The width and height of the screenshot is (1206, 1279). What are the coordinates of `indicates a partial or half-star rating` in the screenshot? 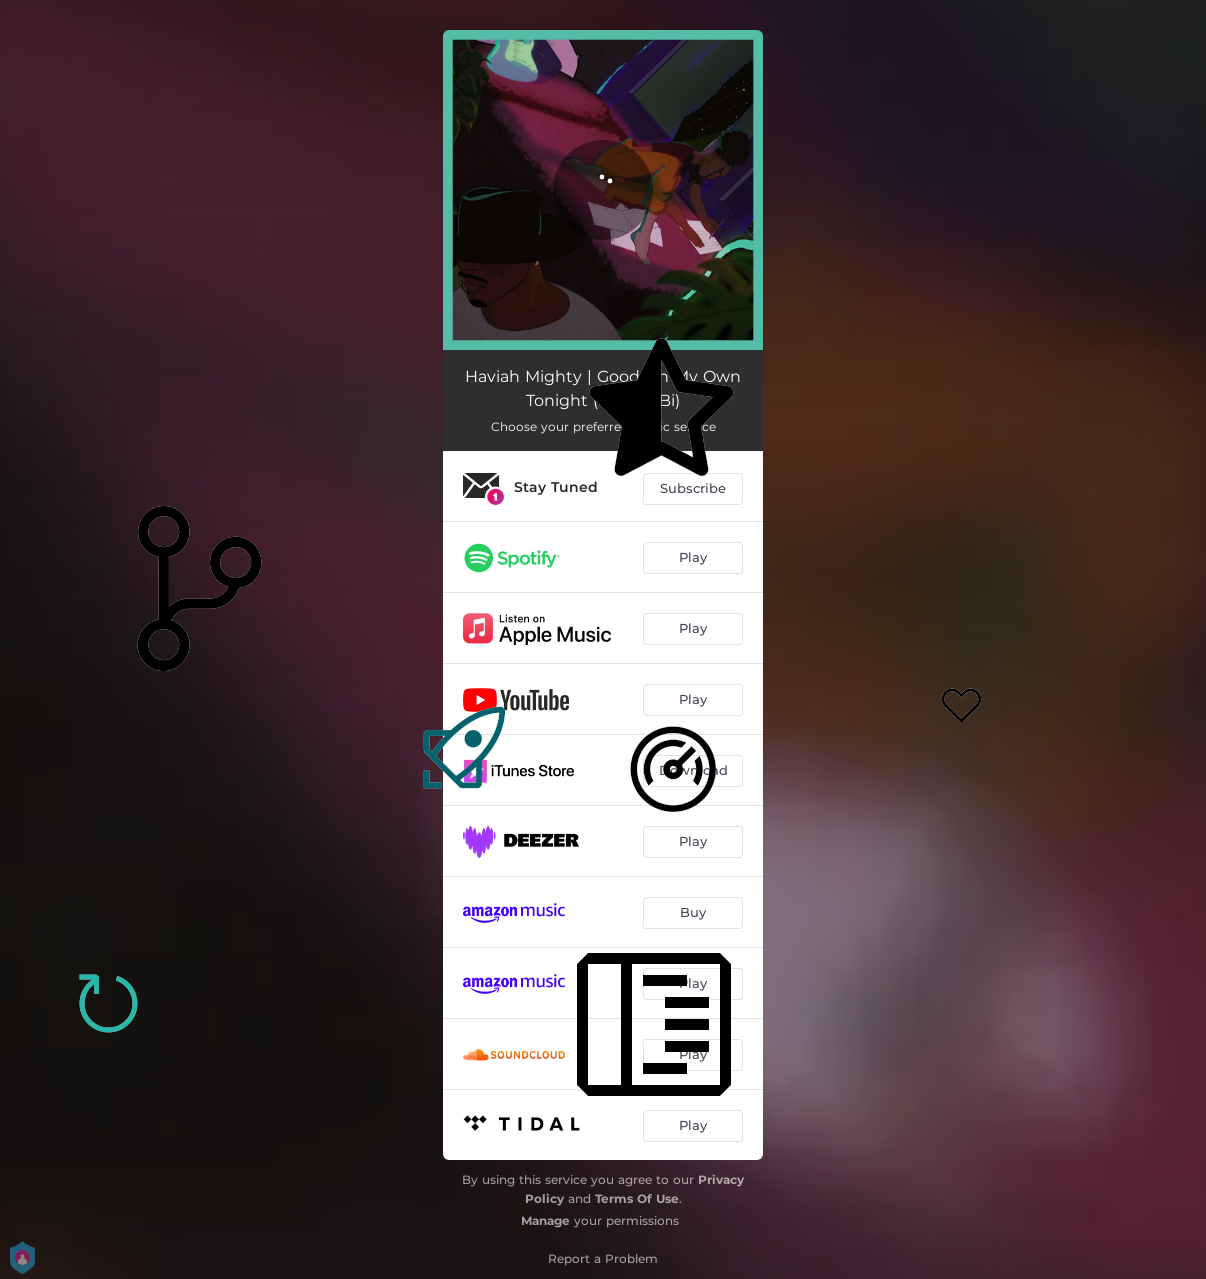 It's located at (661, 410).